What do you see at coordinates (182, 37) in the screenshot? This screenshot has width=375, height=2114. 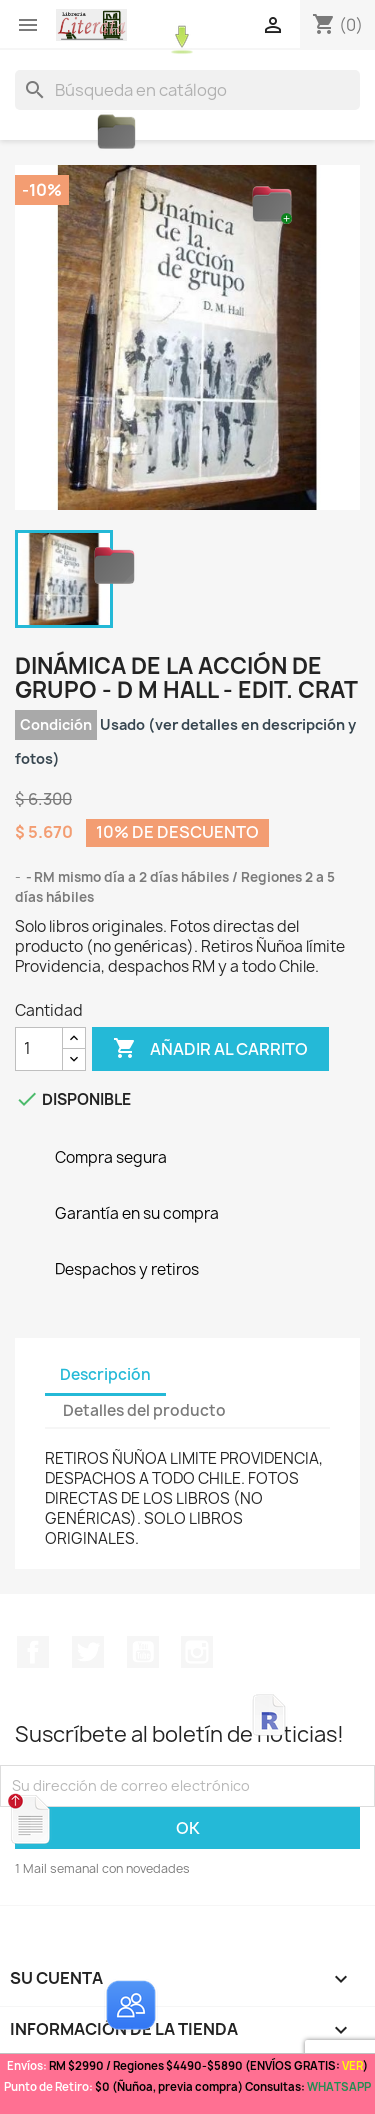 I see `save the current document` at bounding box center [182, 37].